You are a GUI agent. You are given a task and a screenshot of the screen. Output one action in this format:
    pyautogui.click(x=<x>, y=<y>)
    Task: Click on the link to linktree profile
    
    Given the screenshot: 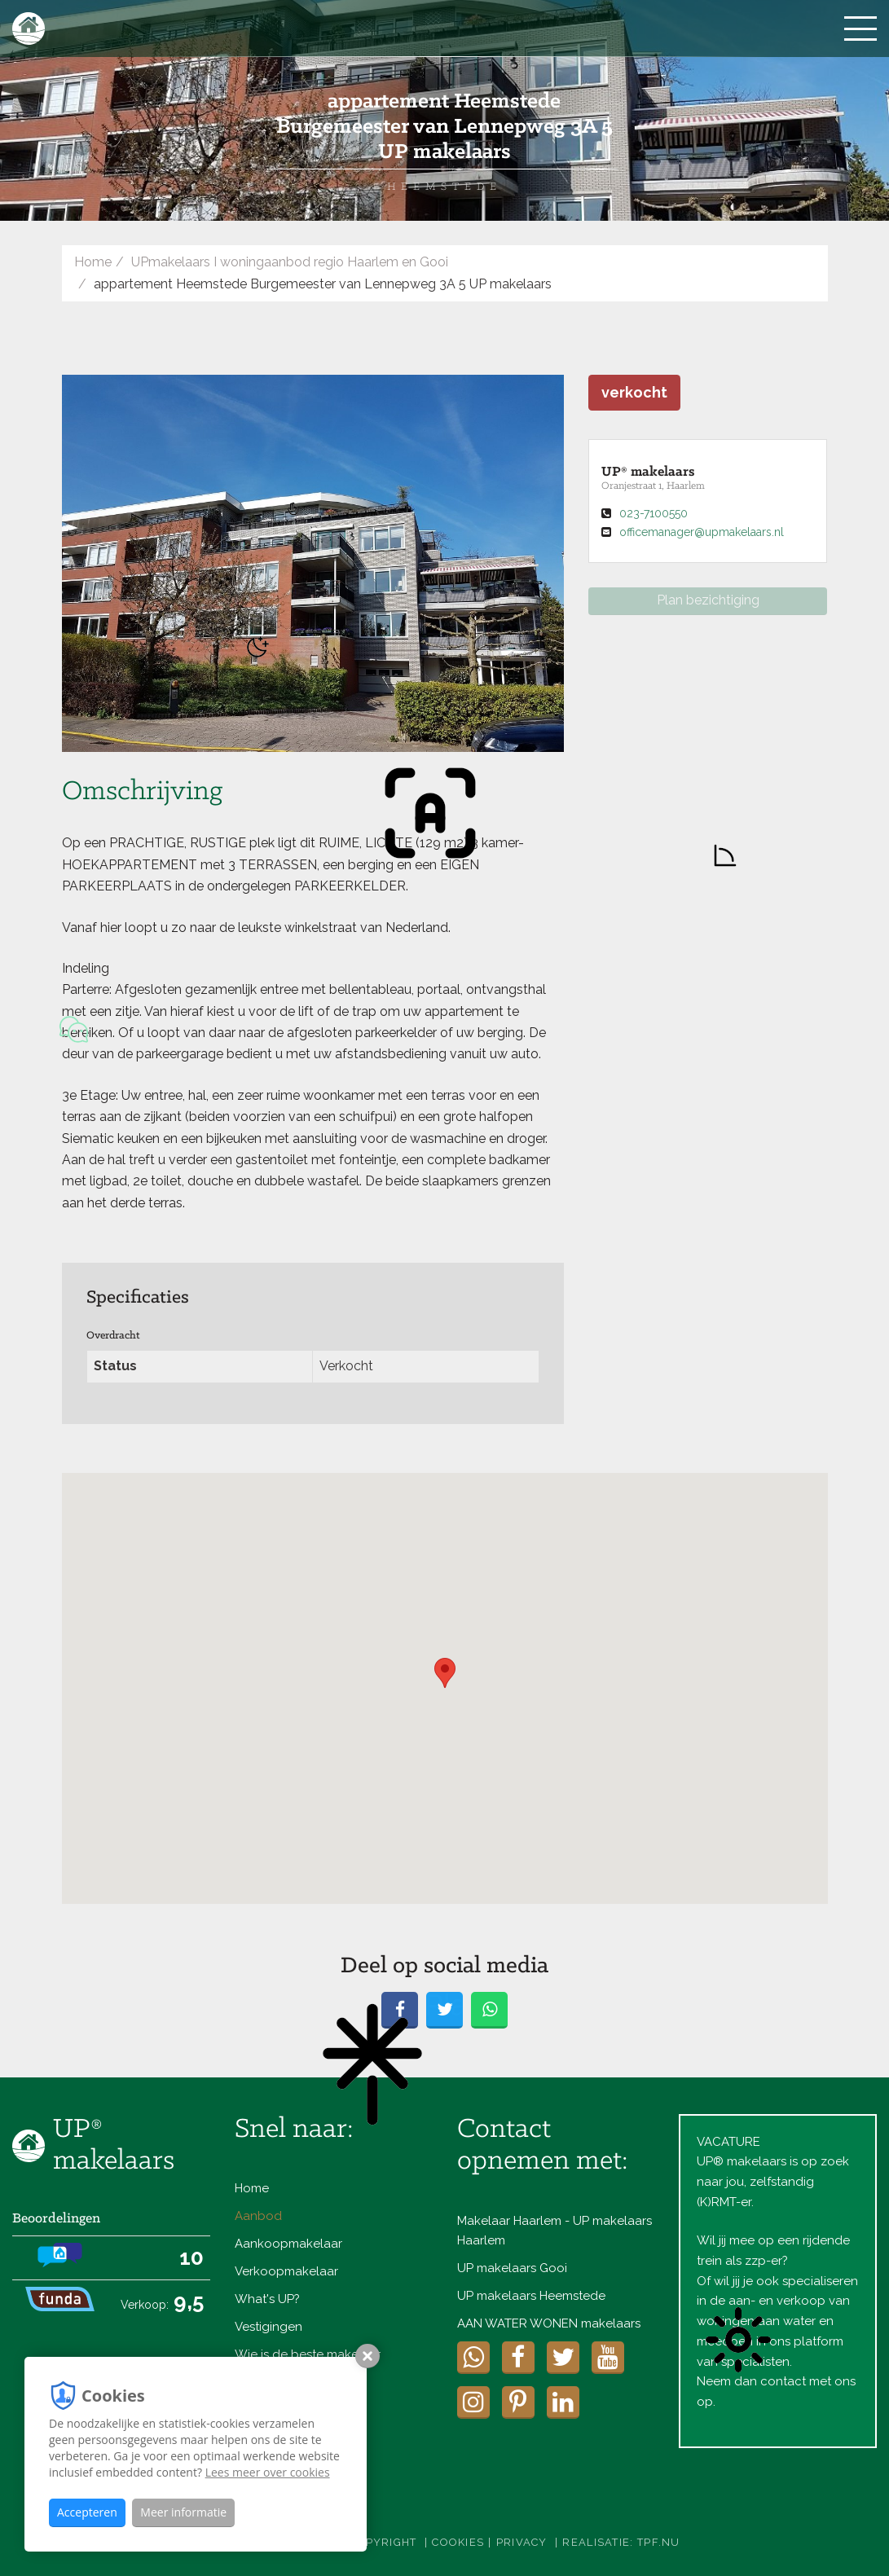 What is the action you would take?
    pyautogui.click(x=372, y=2064)
    